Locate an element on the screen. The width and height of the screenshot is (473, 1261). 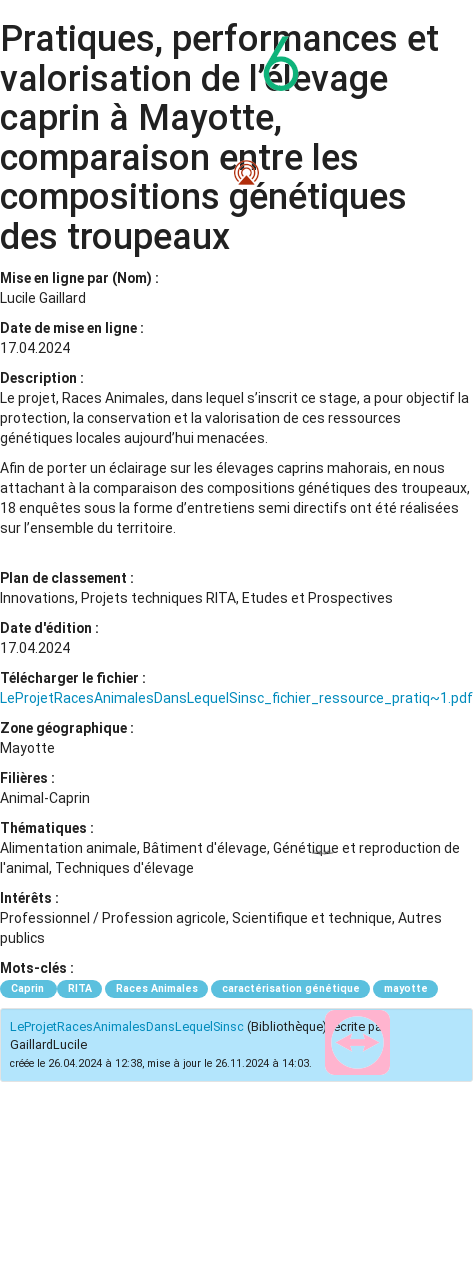
stream audio to airplay-compatible devices is located at coordinates (246, 172).